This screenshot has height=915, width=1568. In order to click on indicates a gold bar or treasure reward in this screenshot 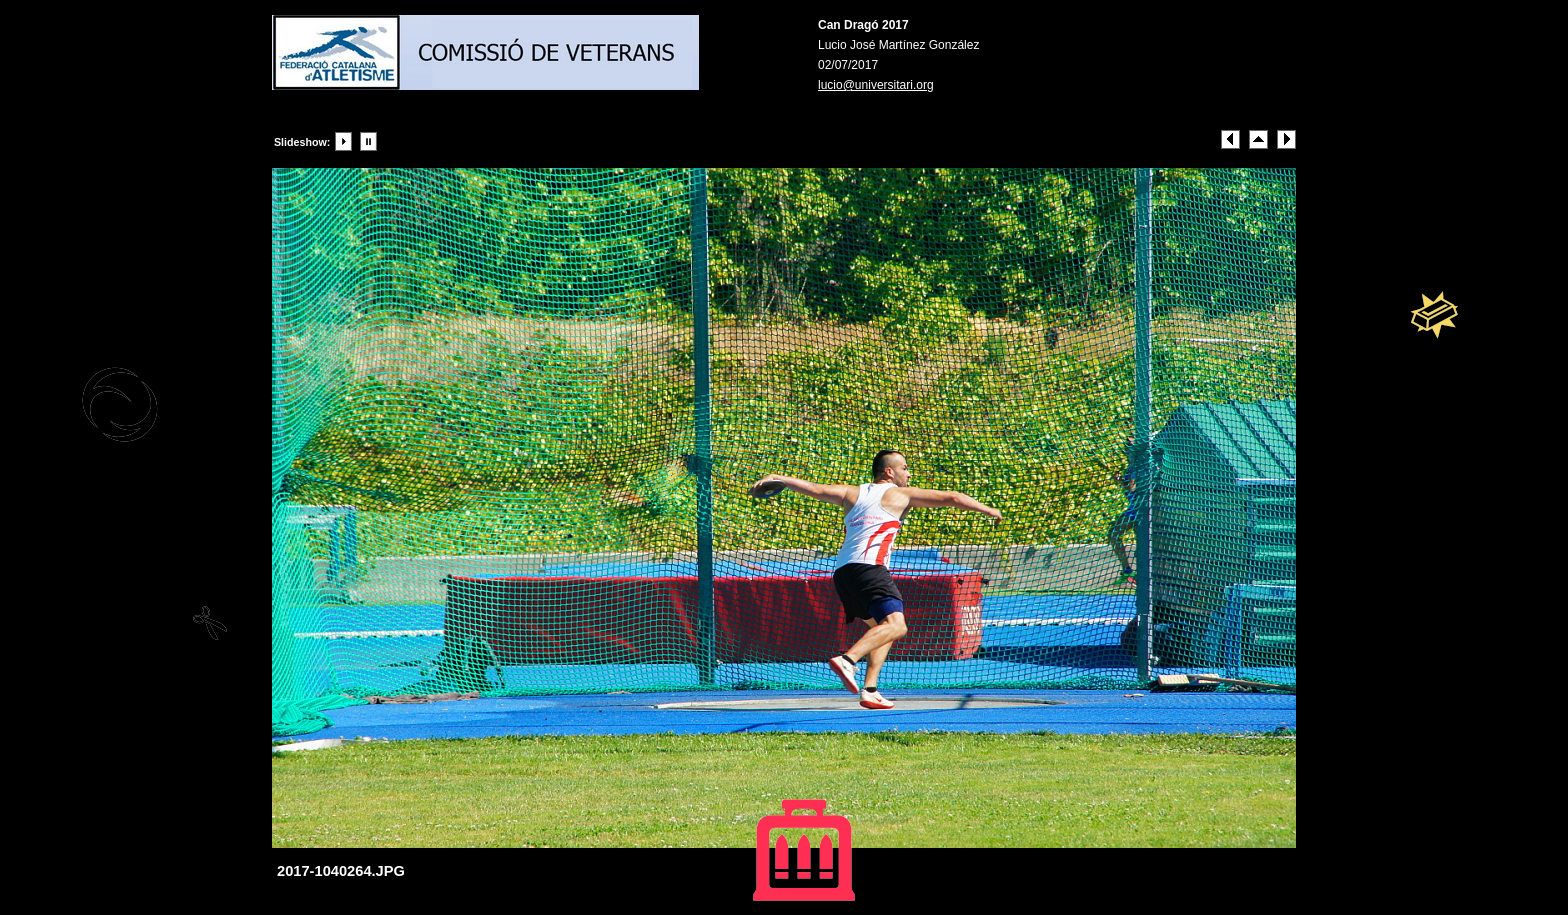, I will do `click(1434, 314)`.